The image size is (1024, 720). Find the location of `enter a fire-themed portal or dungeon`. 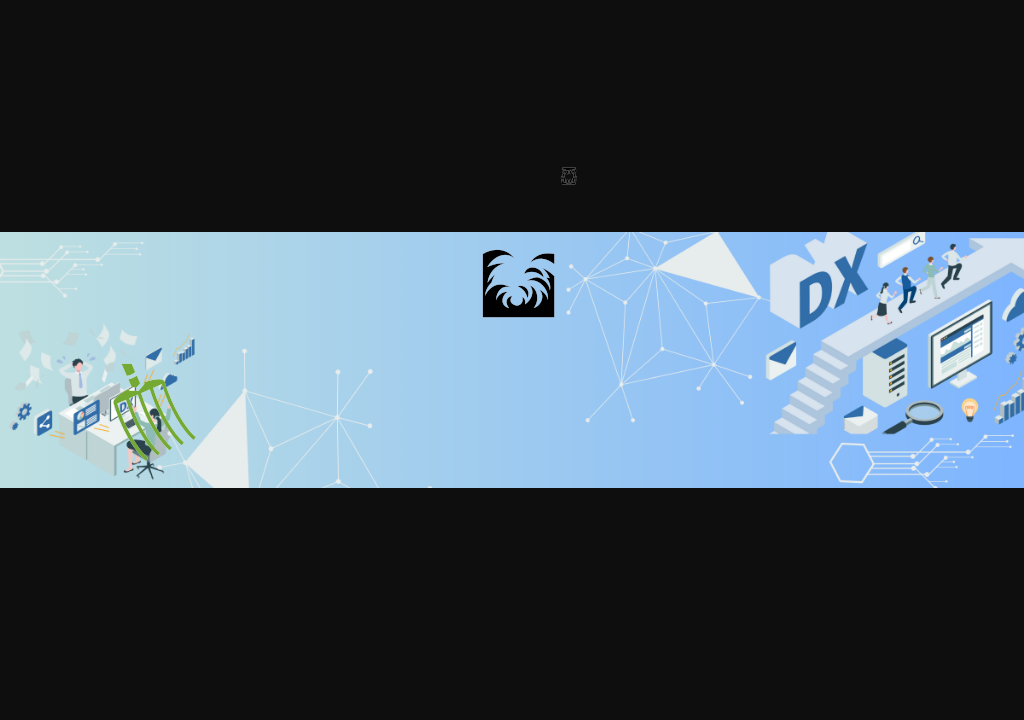

enter a fire-themed portal or dungeon is located at coordinates (518, 281).